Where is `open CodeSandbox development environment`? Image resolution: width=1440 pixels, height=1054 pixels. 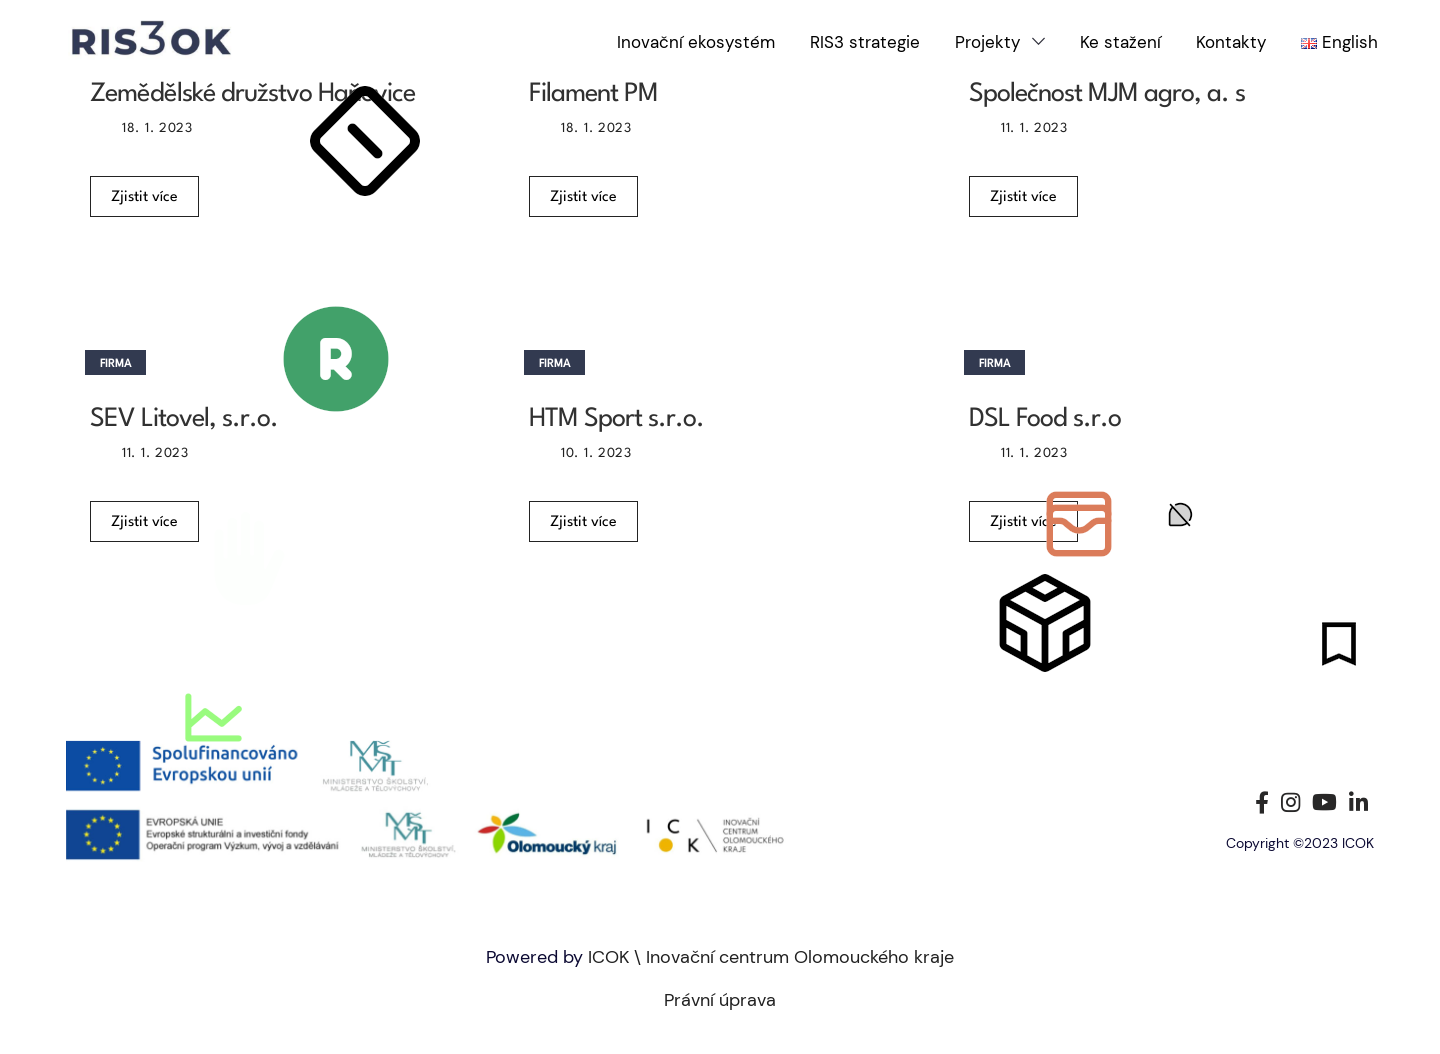
open CodeSandbox development environment is located at coordinates (1045, 623).